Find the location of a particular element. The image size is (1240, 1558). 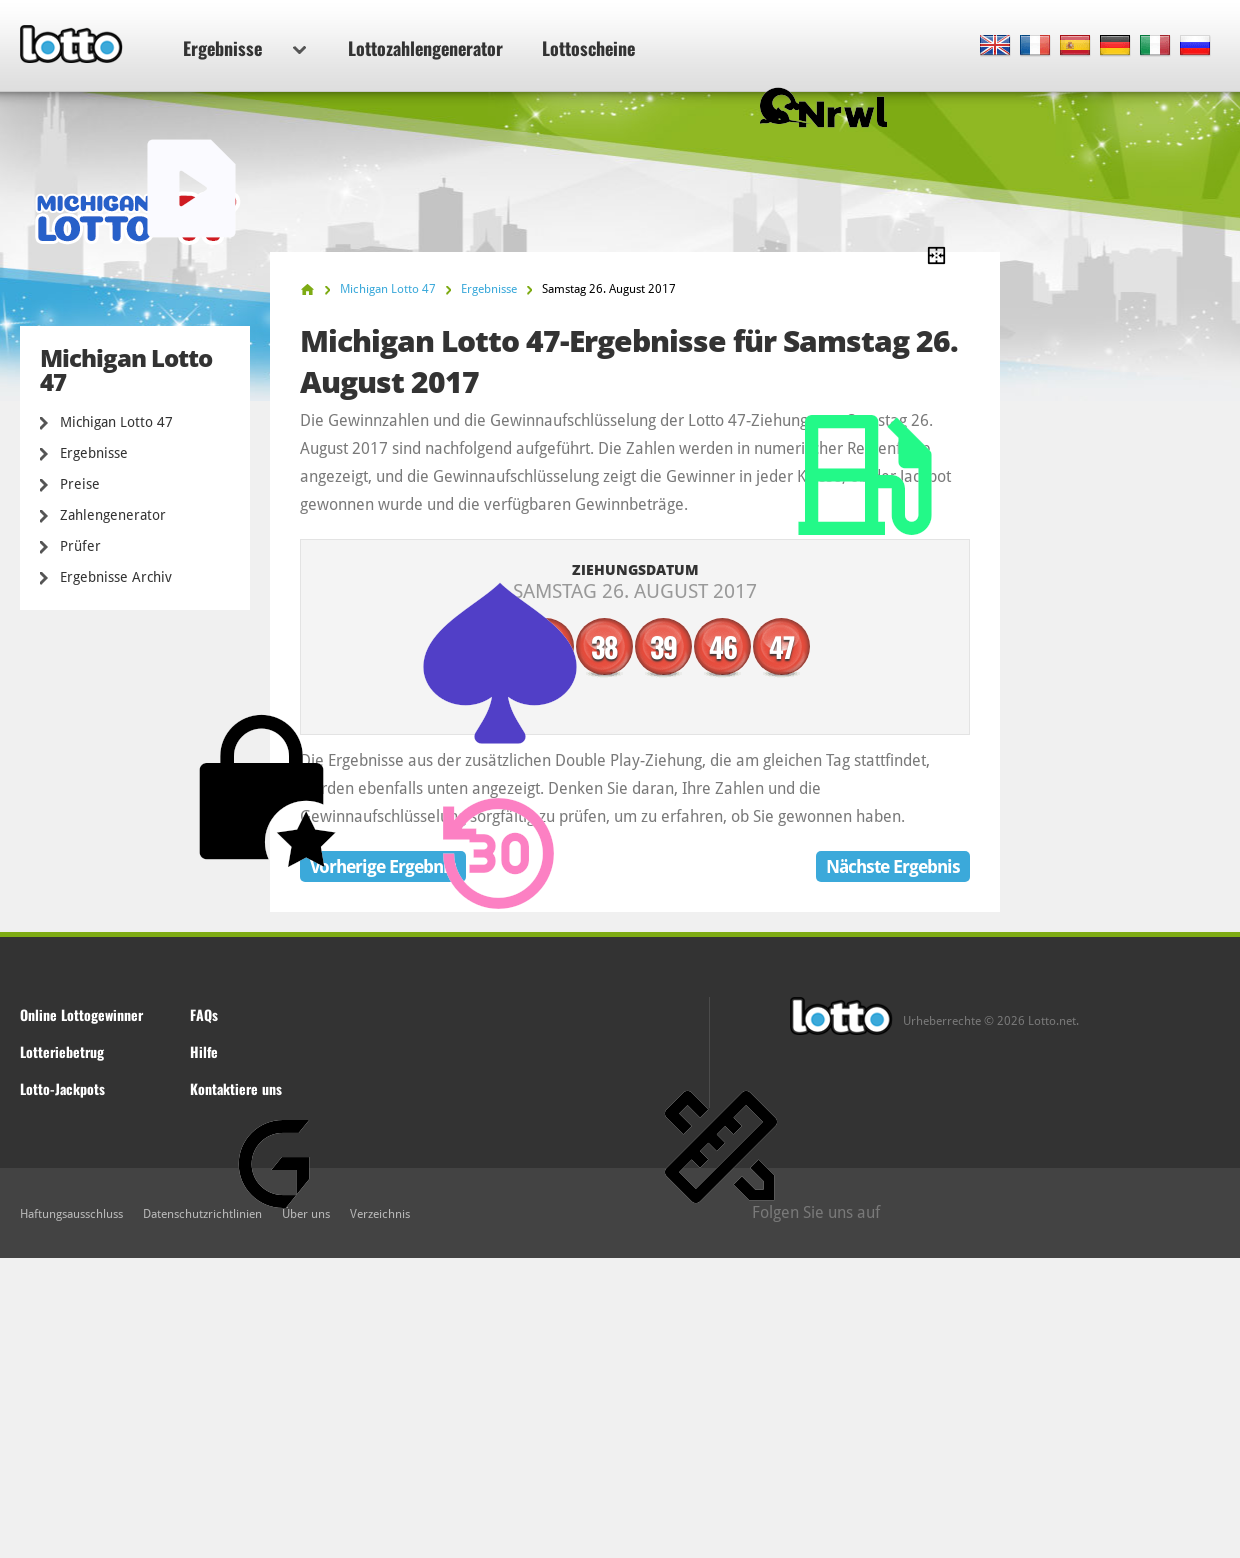

rewind 30 seconds is located at coordinates (498, 853).